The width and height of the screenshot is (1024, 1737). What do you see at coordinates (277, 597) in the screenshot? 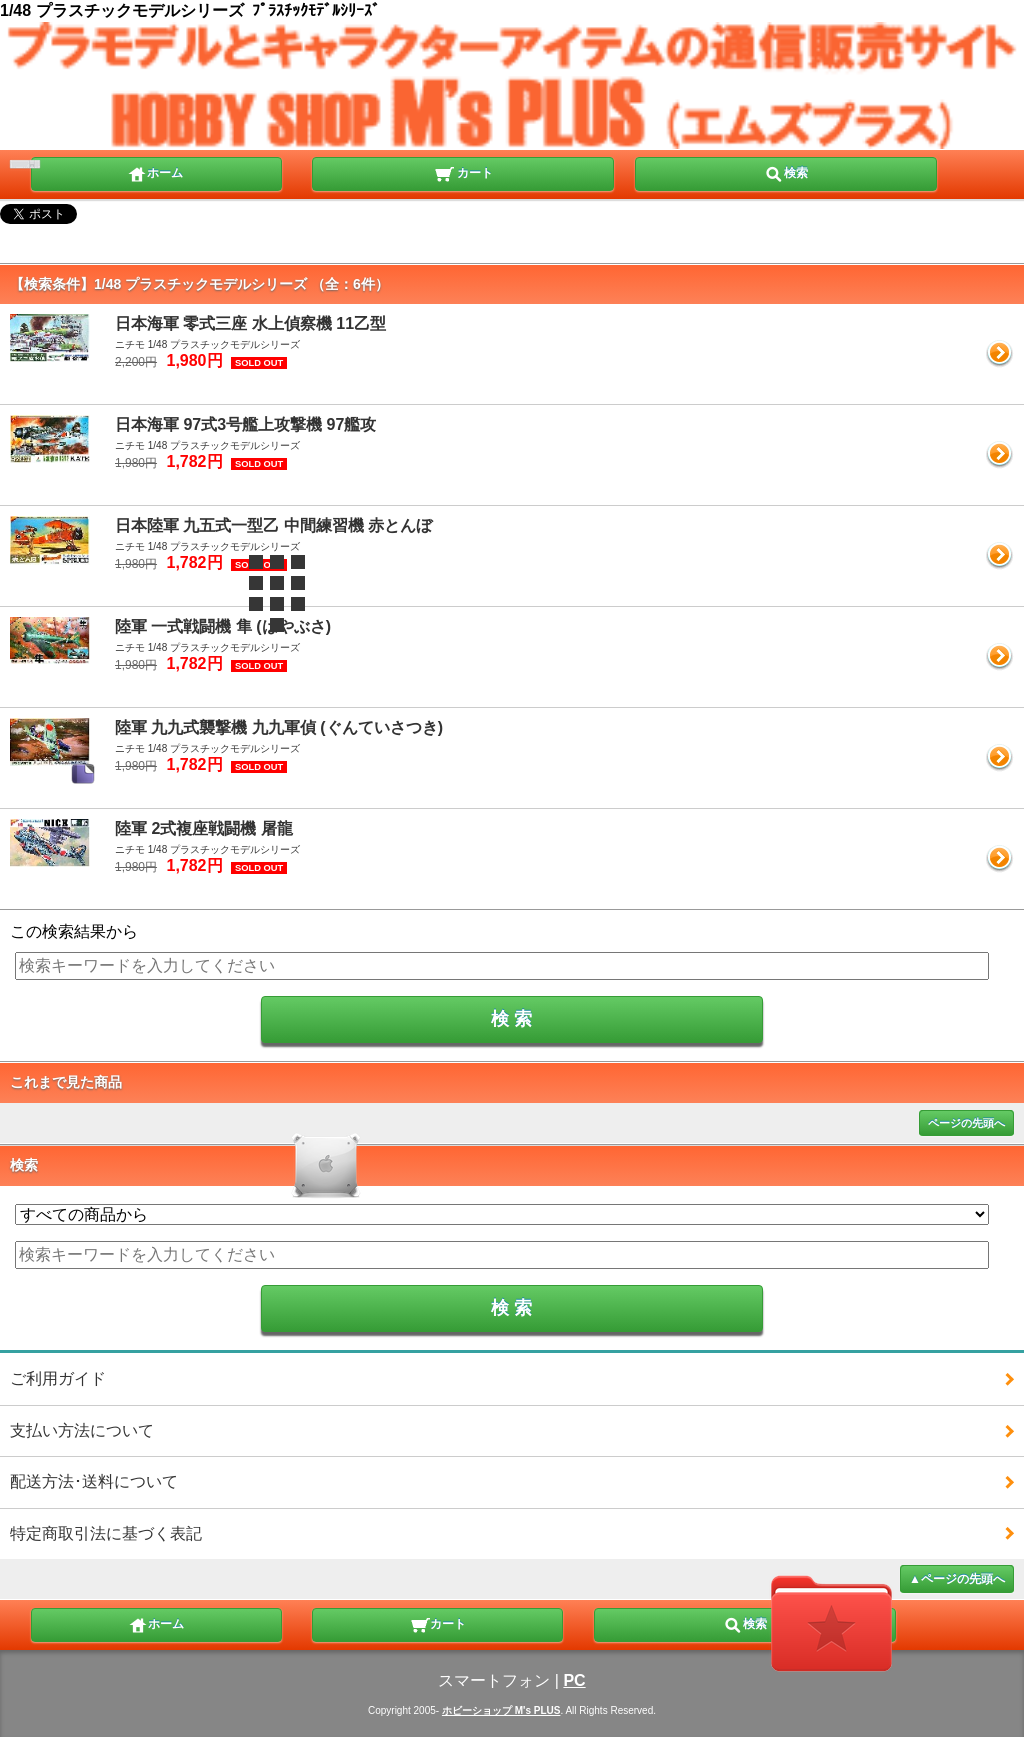
I see `open the phone dialpad` at bounding box center [277, 597].